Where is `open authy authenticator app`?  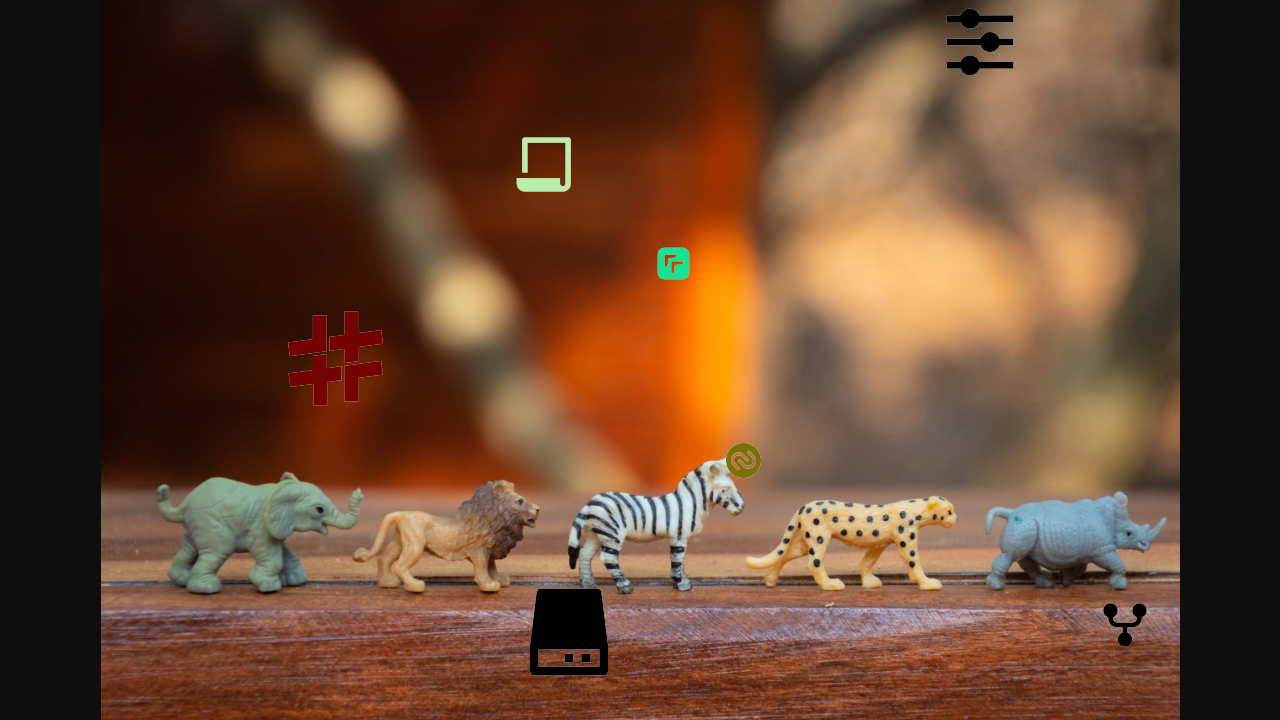
open authy authenticator app is located at coordinates (743, 460).